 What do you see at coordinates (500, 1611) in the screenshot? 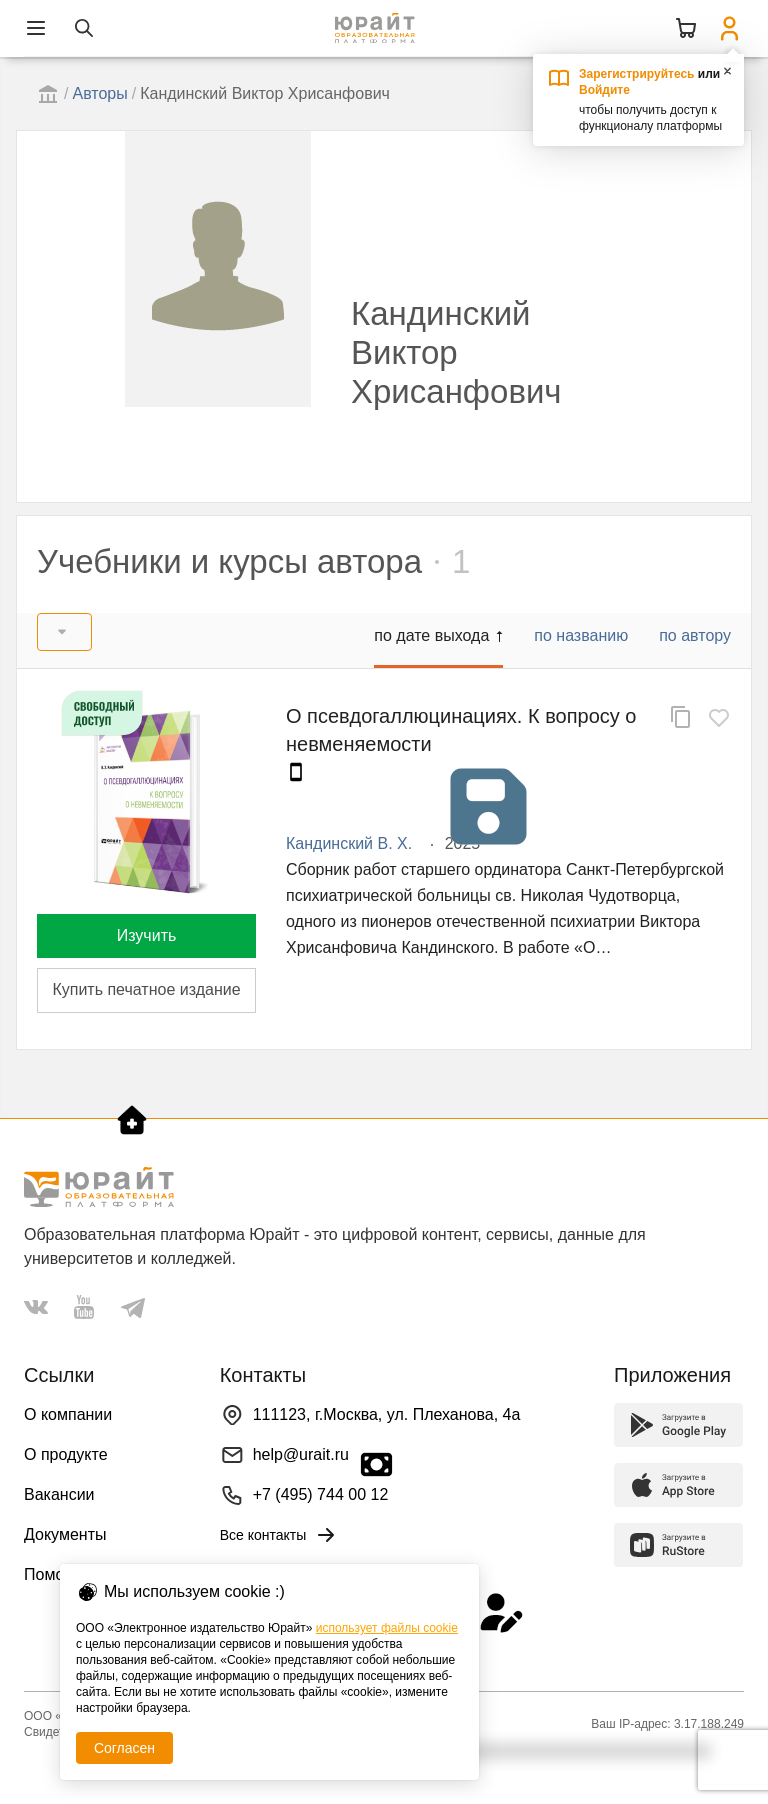
I see `edit user profile` at bounding box center [500, 1611].